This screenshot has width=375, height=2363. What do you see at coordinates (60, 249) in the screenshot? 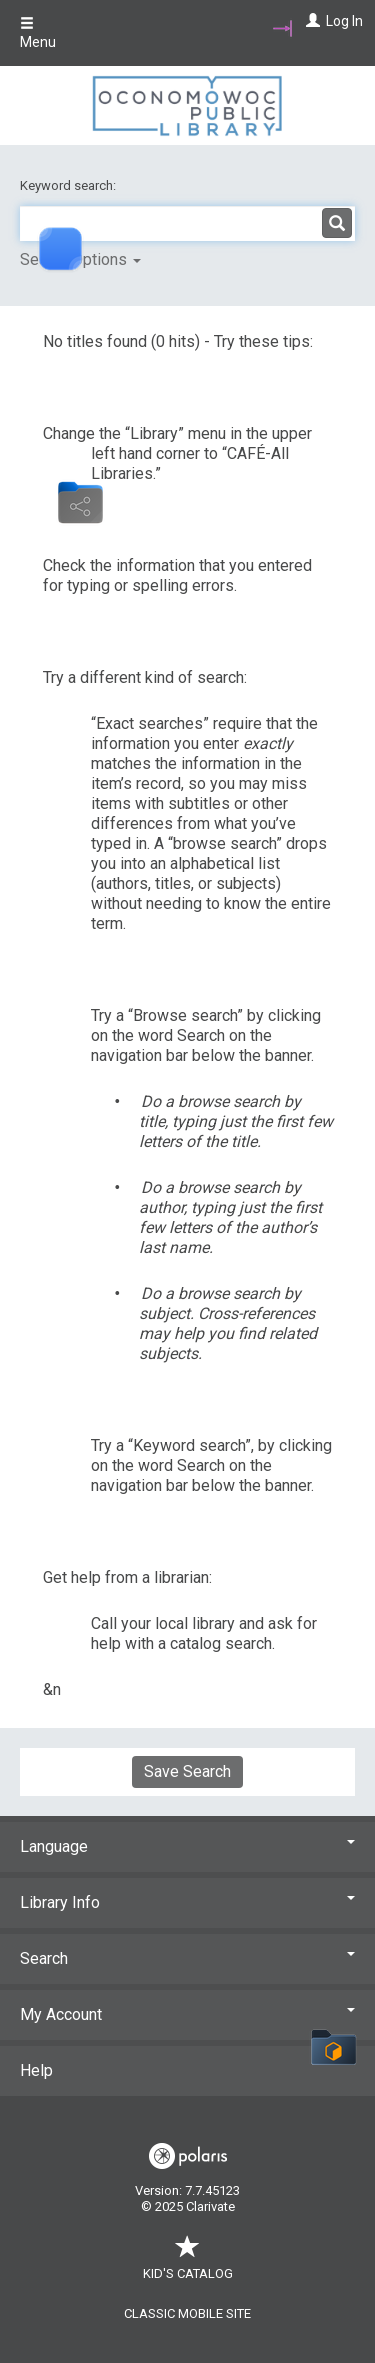
I see `configure hot corners behavior` at bounding box center [60, 249].